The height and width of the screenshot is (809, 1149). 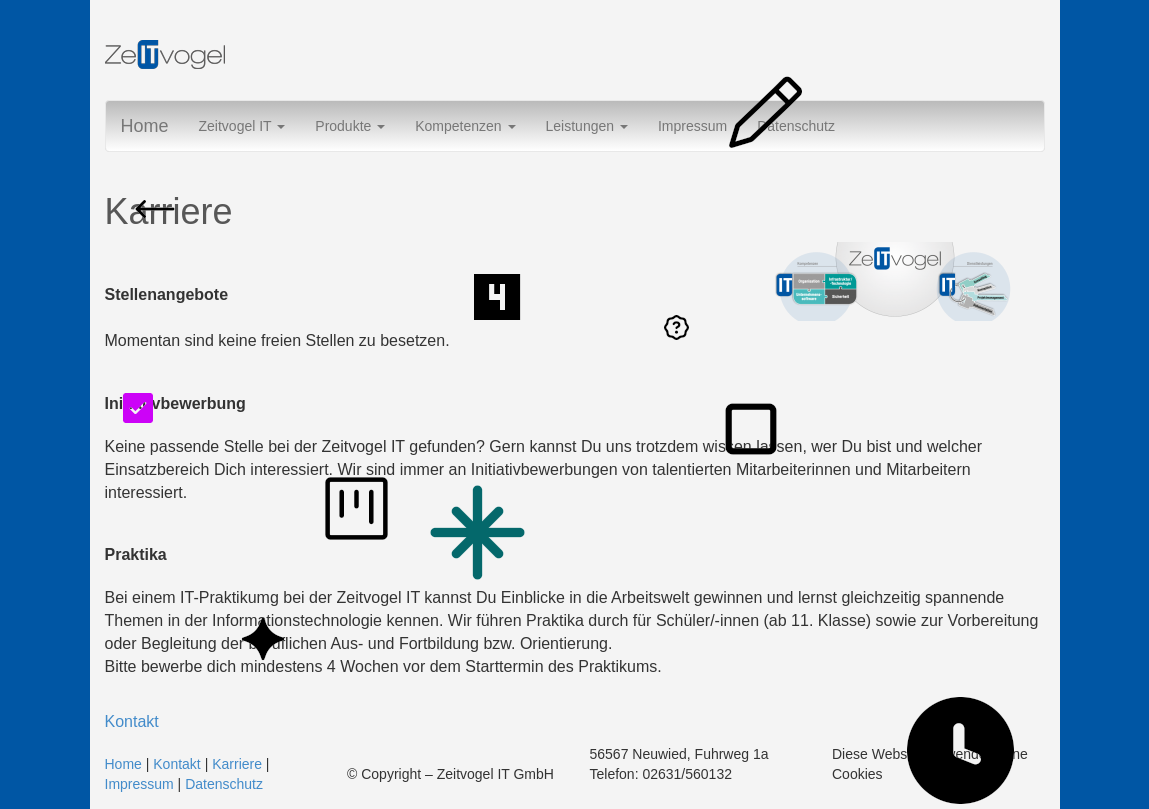 What do you see at coordinates (960, 750) in the screenshot?
I see `view time or clock settings` at bounding box center [960, 750].